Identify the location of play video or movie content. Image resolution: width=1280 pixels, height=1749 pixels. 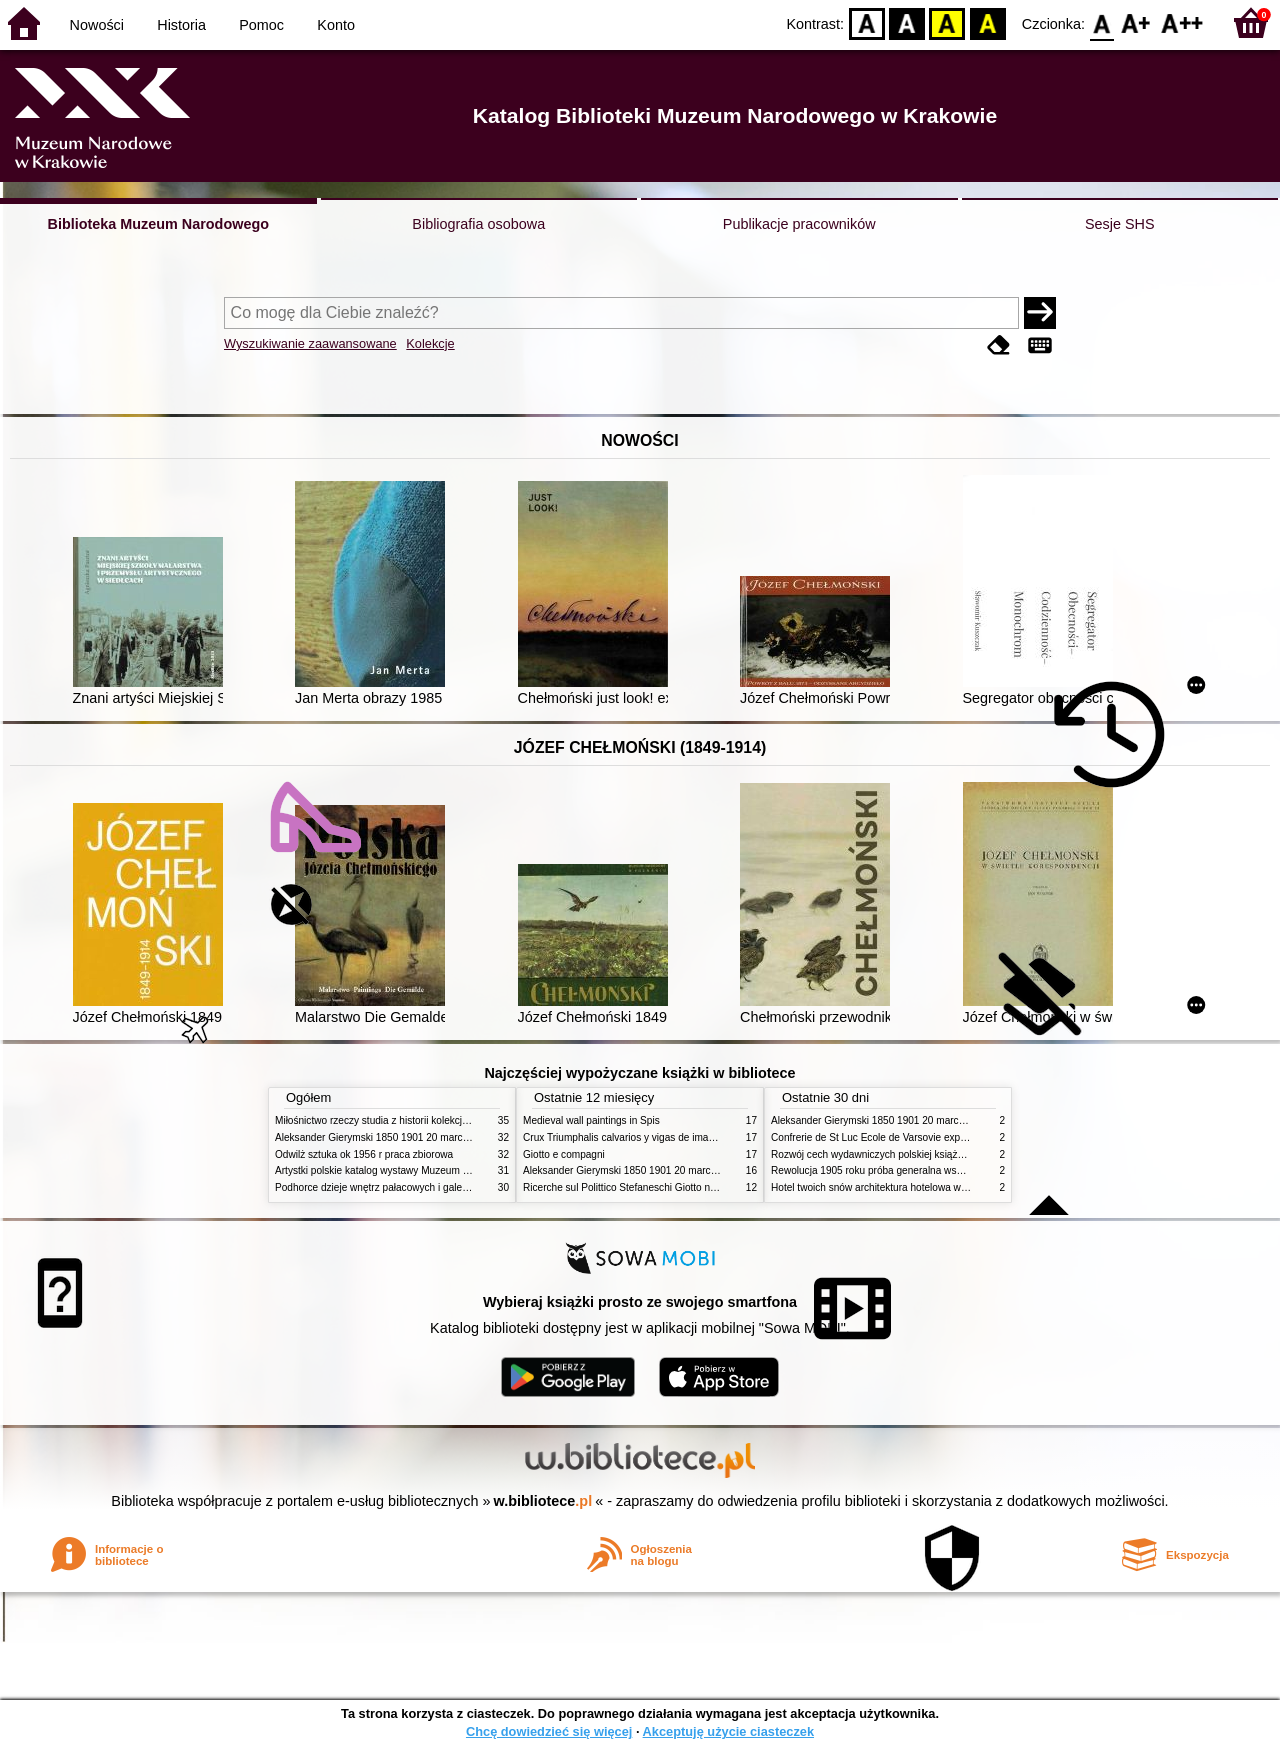
(852, 1308).